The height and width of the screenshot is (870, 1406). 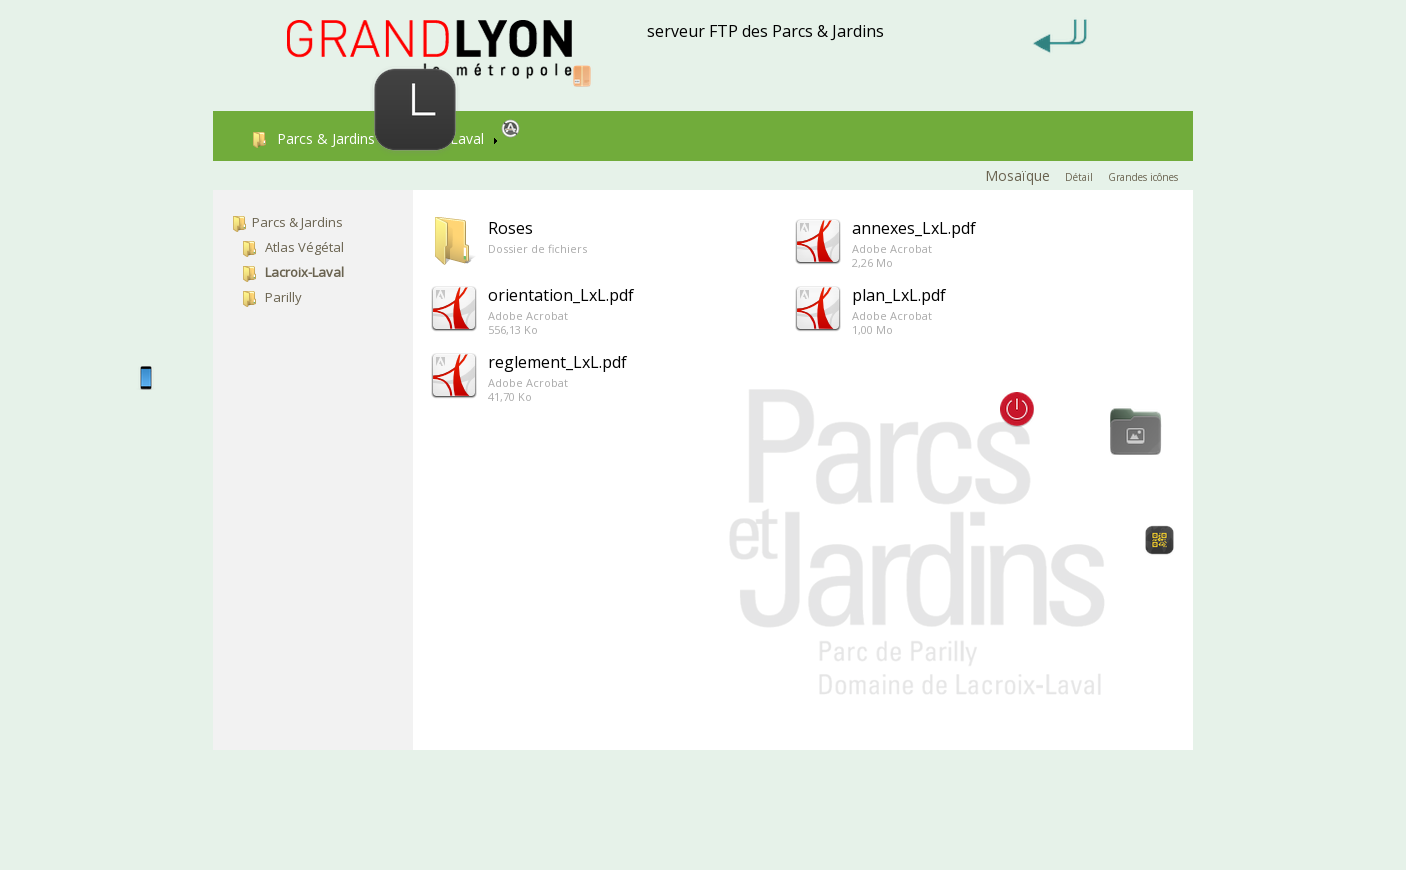 I want to click on configure web browser identification settings, so click(x=1159, y=540).